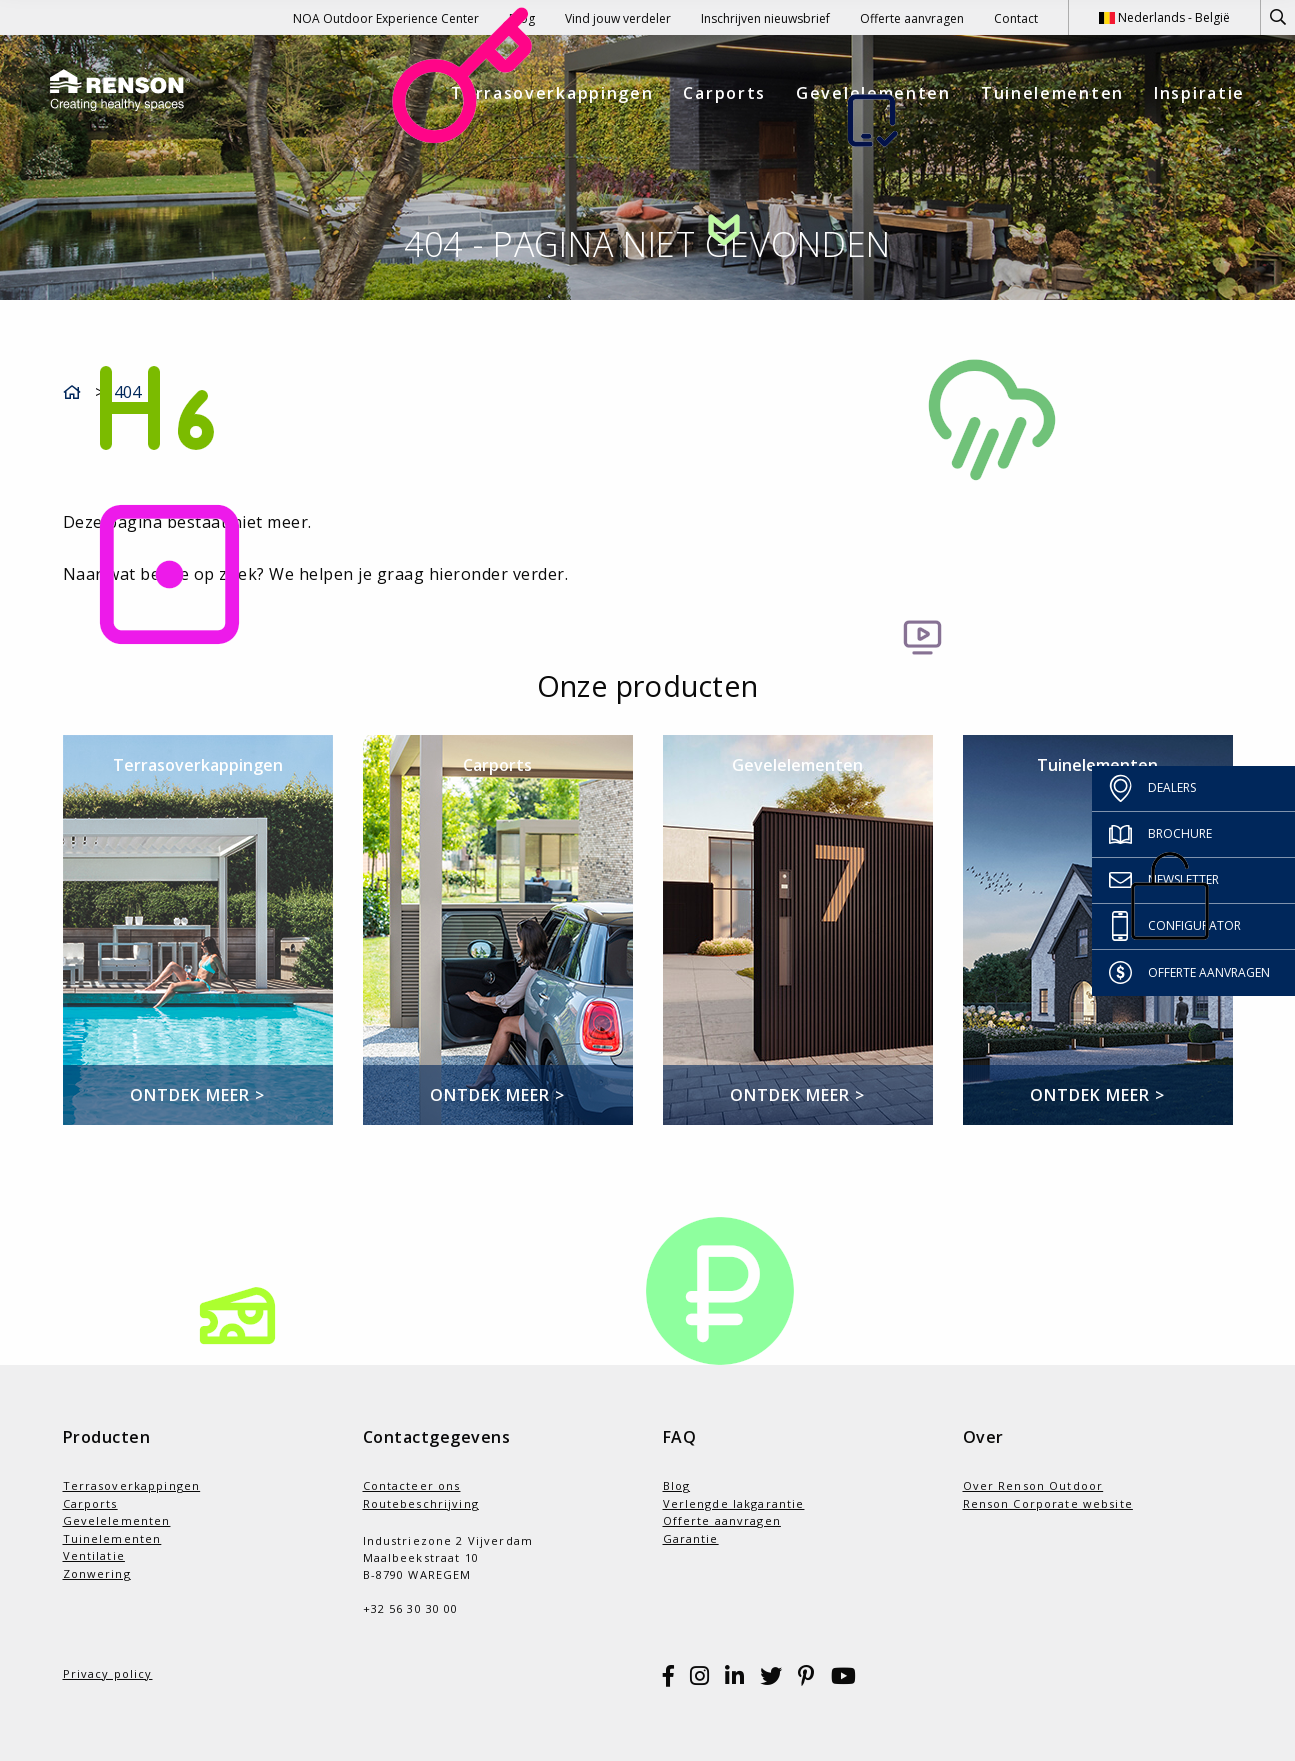 Image resolution: width=1295 pixels, height=1761 pixels. What do you see at coordinates (237, 1319) in the screenshot?
I see `indicates dairy or cheese product category` at bounding box center [237, 1319].